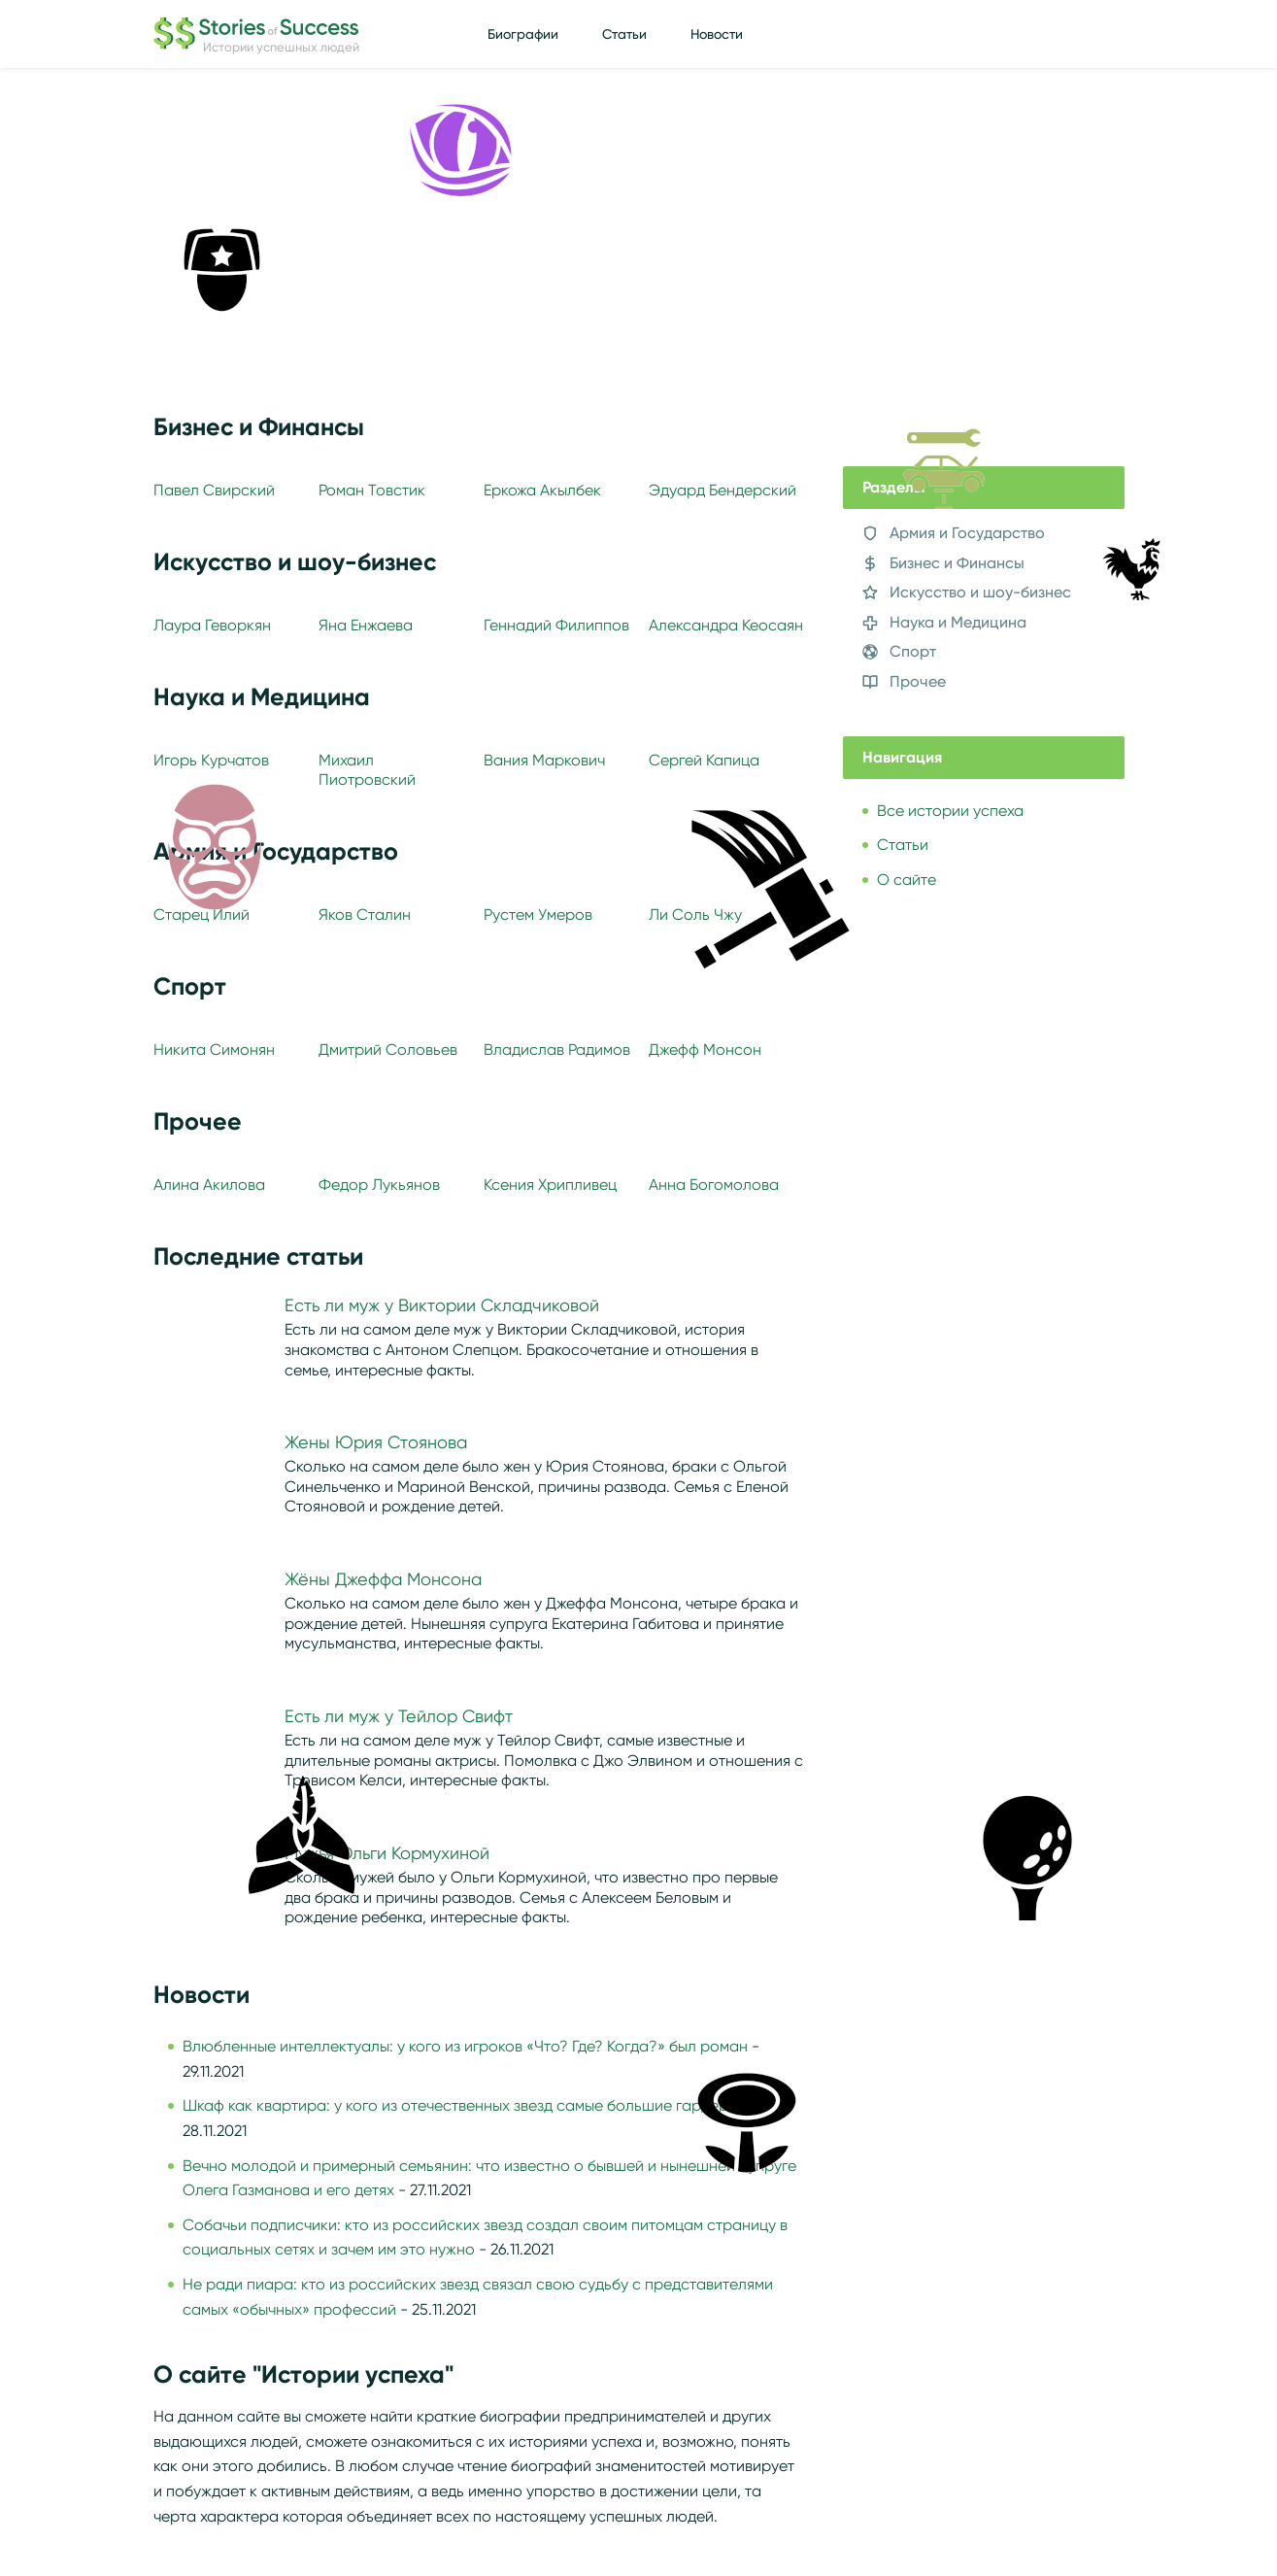  What do you see at coordinates (747, 2118) in the screenshot?
I see `collect a power-up or special ability` at bounding box center [747, 2118].